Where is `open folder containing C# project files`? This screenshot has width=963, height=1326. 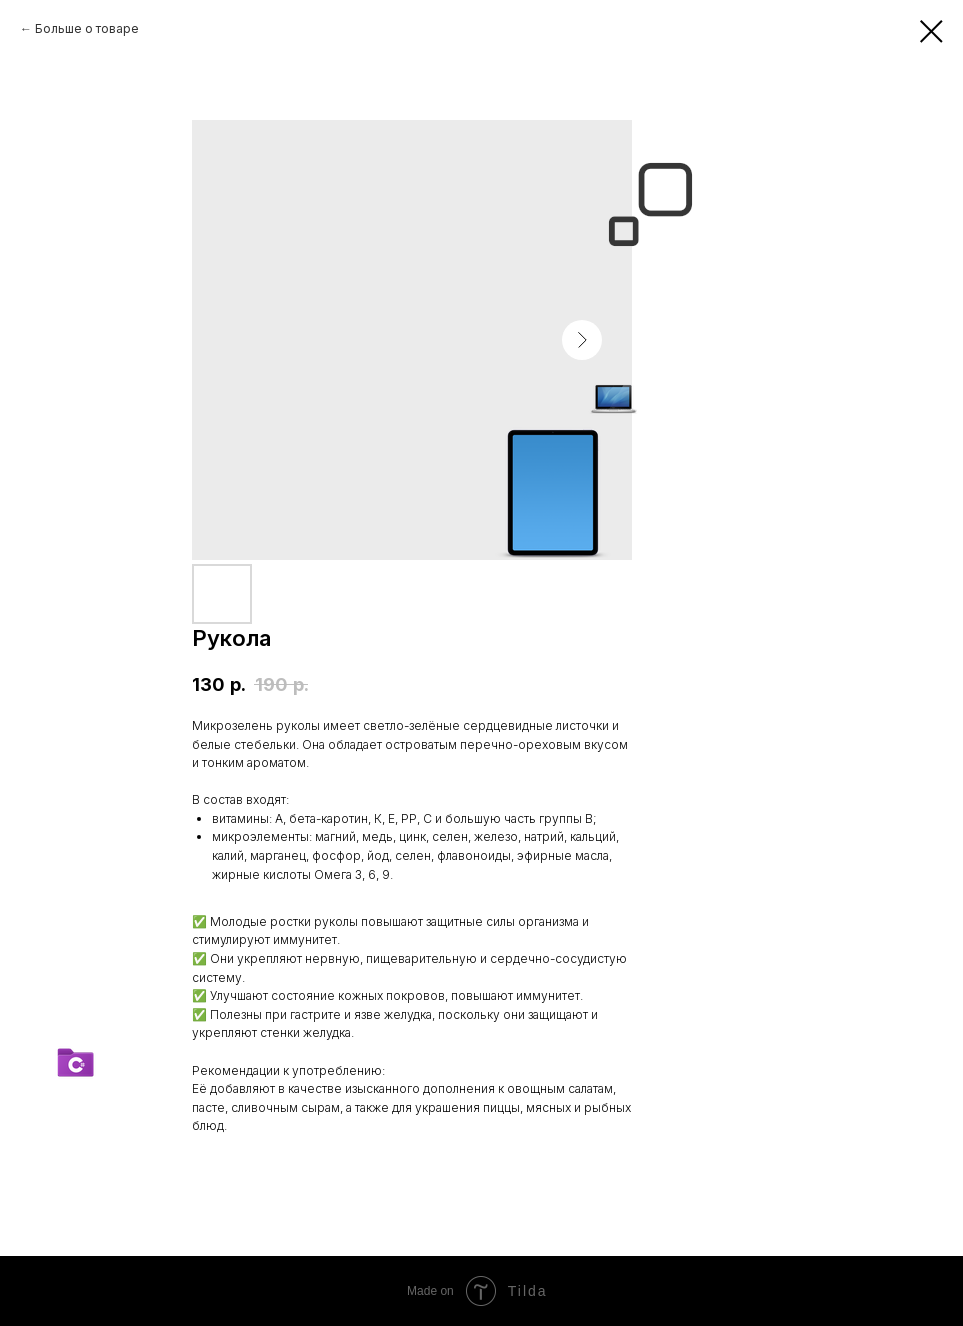 open folder containing C# project files is located at coordinates (75, 1063).